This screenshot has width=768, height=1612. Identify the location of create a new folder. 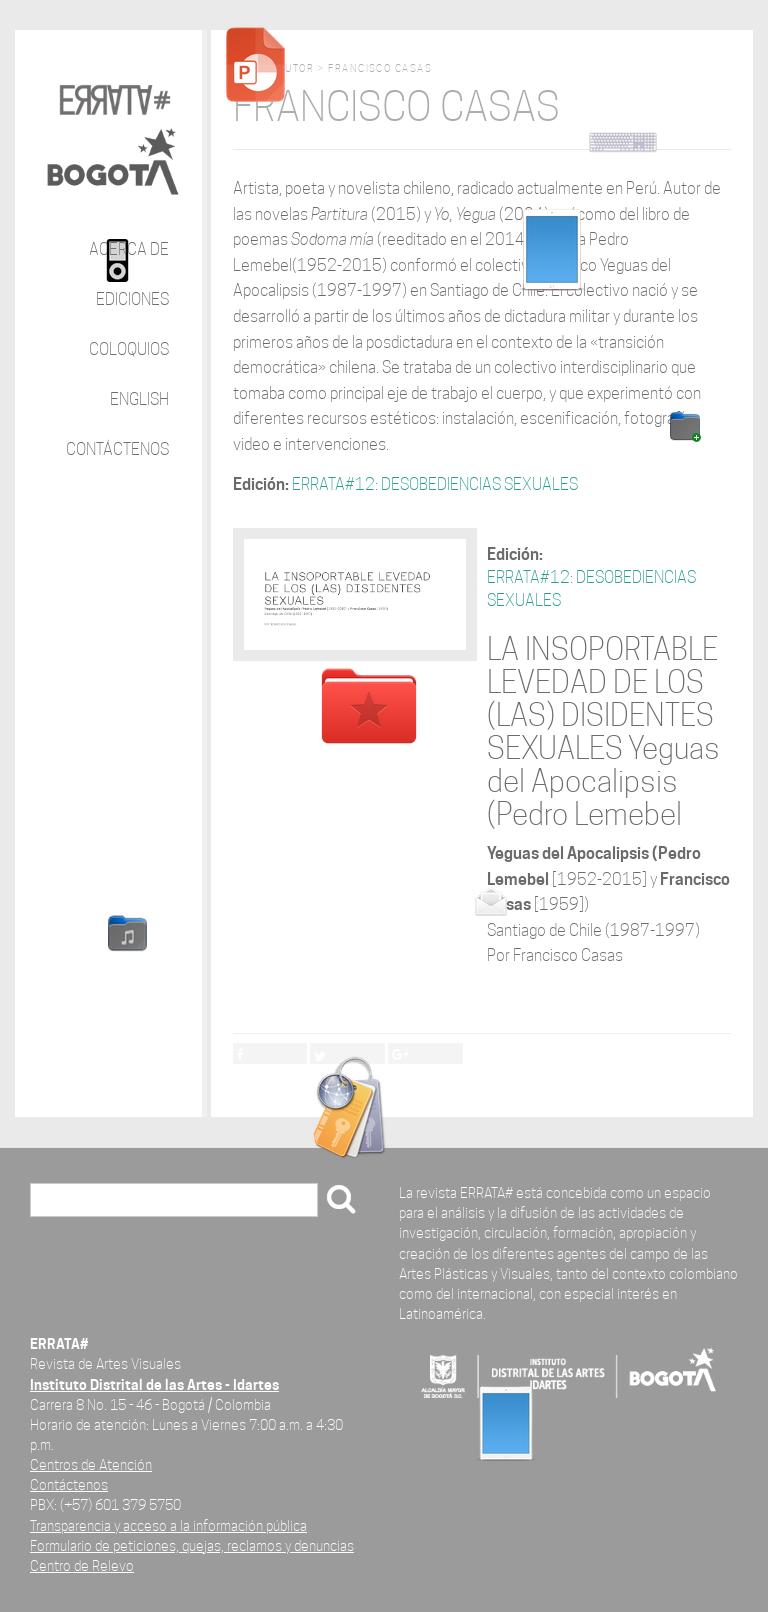
(685, 426).